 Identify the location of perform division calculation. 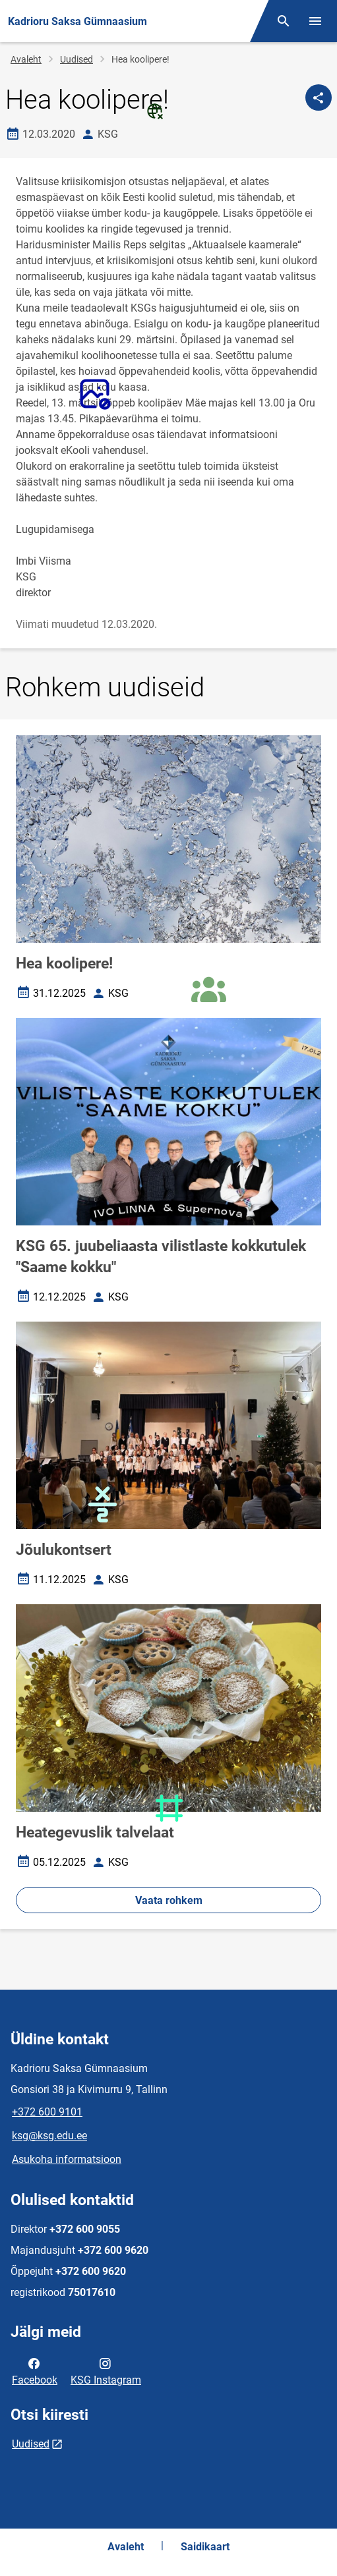
(102, 1504).